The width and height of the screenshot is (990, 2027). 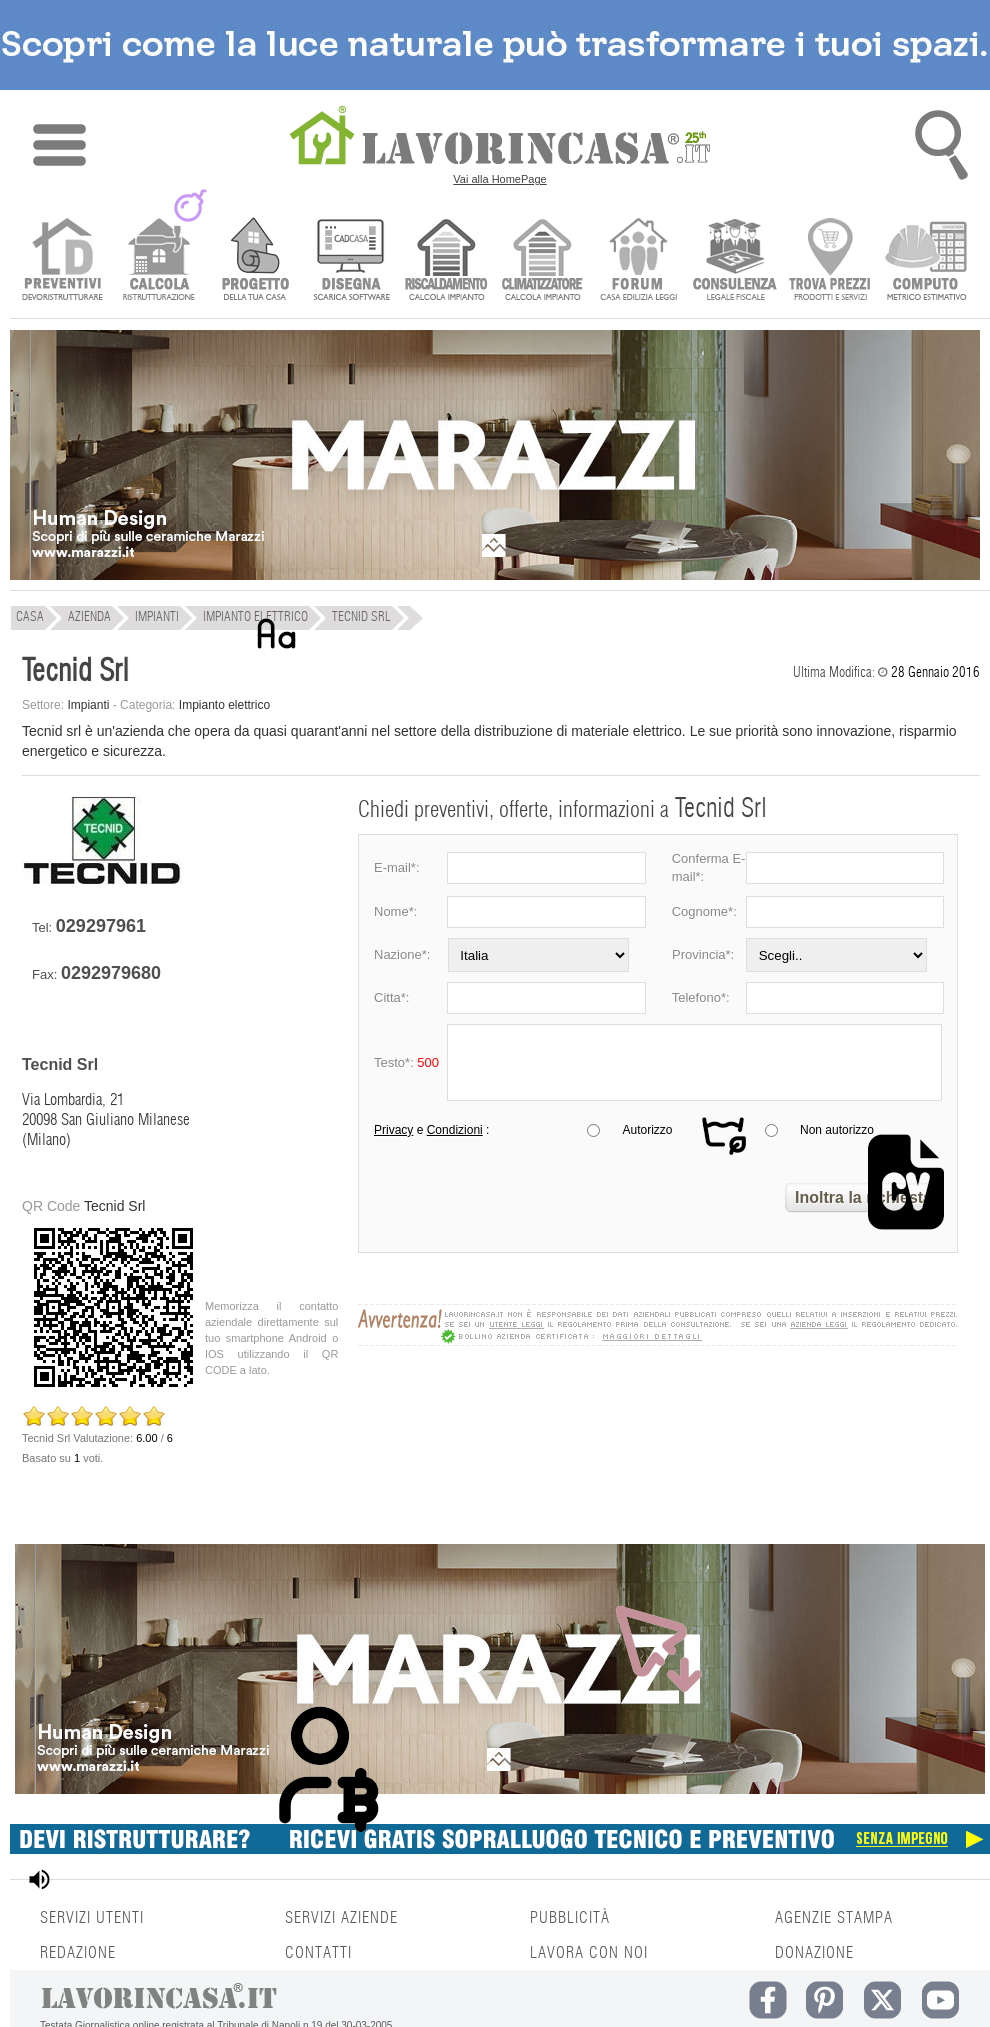 I want to click on view or open your CV/resume file, so click(x=906, y=1182).